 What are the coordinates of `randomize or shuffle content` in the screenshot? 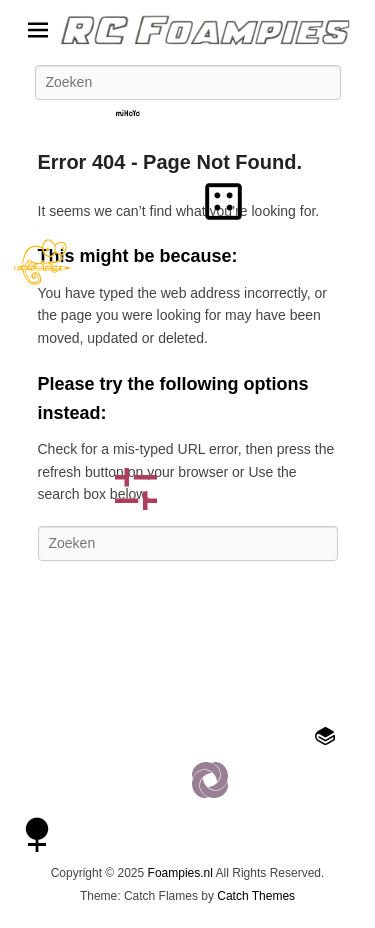 It's located at (223, 201).